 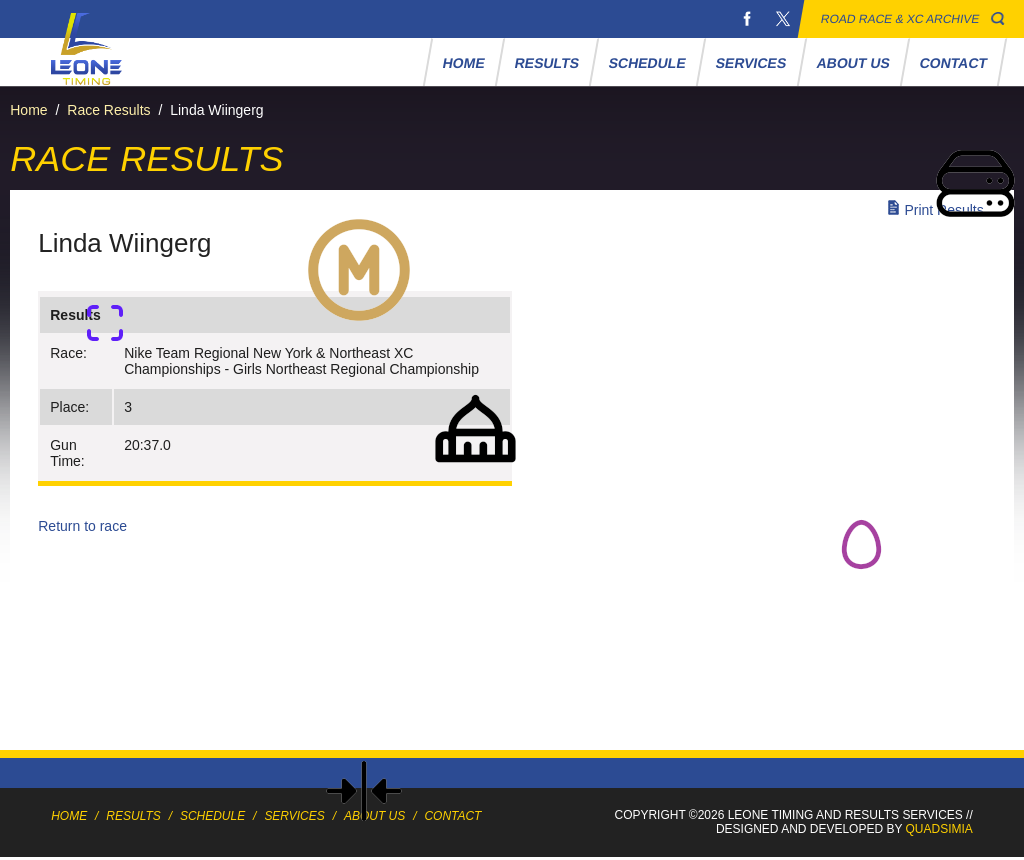 I want to click on crop or resize an image, so click(x=105, y=323).